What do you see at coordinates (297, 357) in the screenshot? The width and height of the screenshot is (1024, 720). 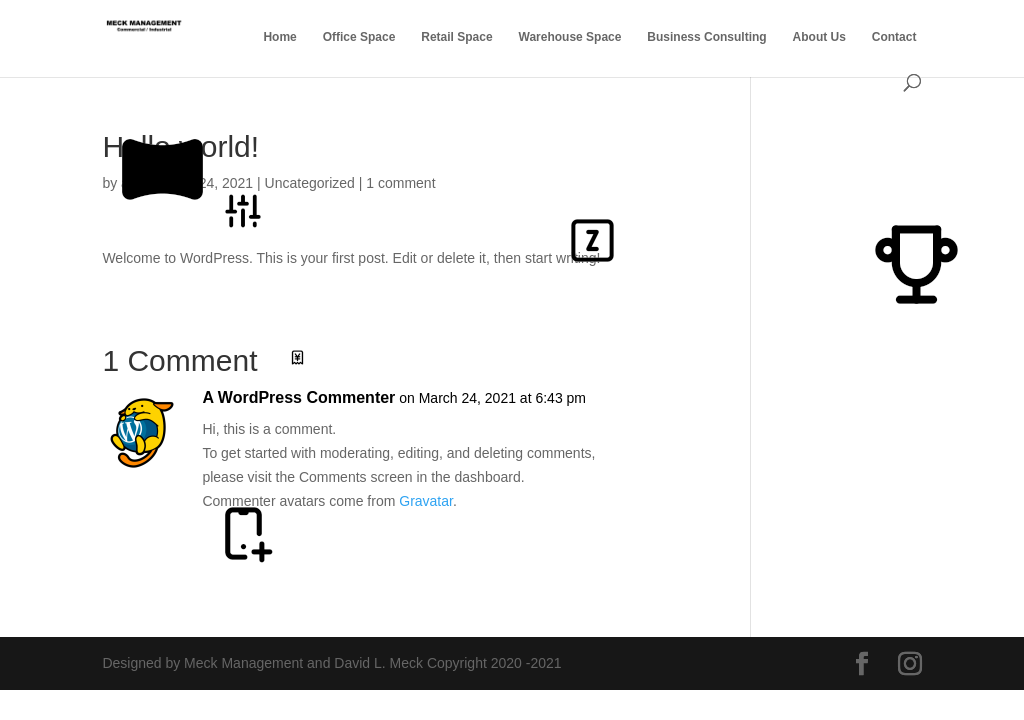 I see `view yen transaction receipt` at bounding box center [297, 357].